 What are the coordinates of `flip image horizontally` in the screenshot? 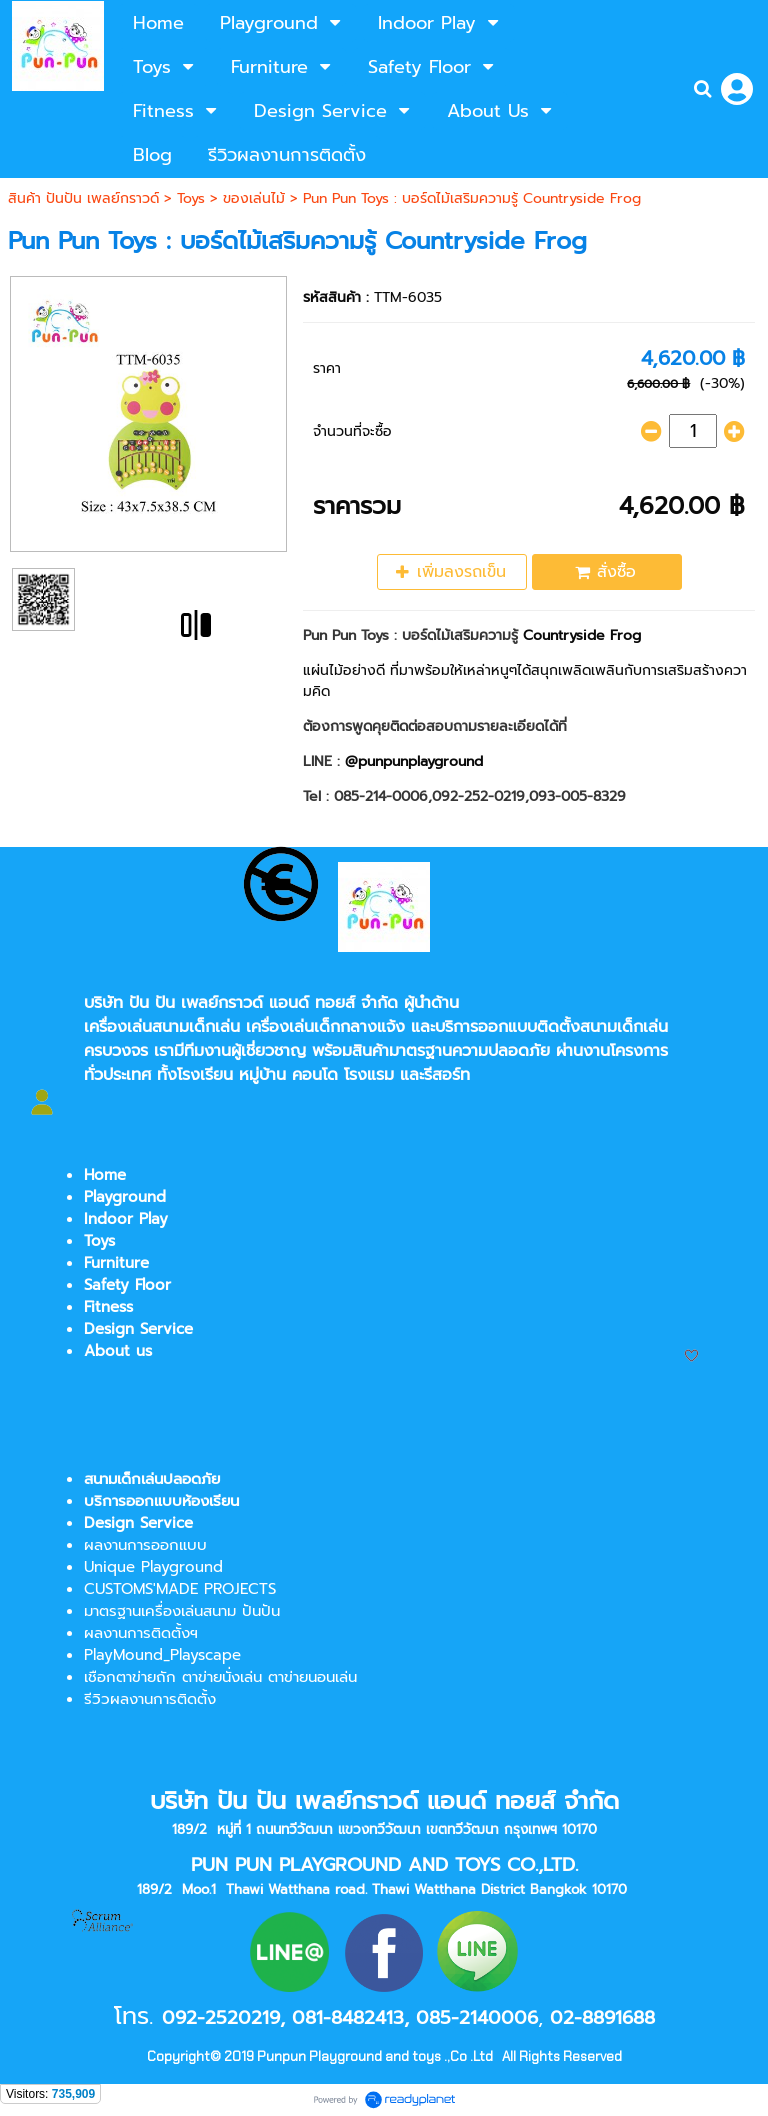 It's located at (196, 625).